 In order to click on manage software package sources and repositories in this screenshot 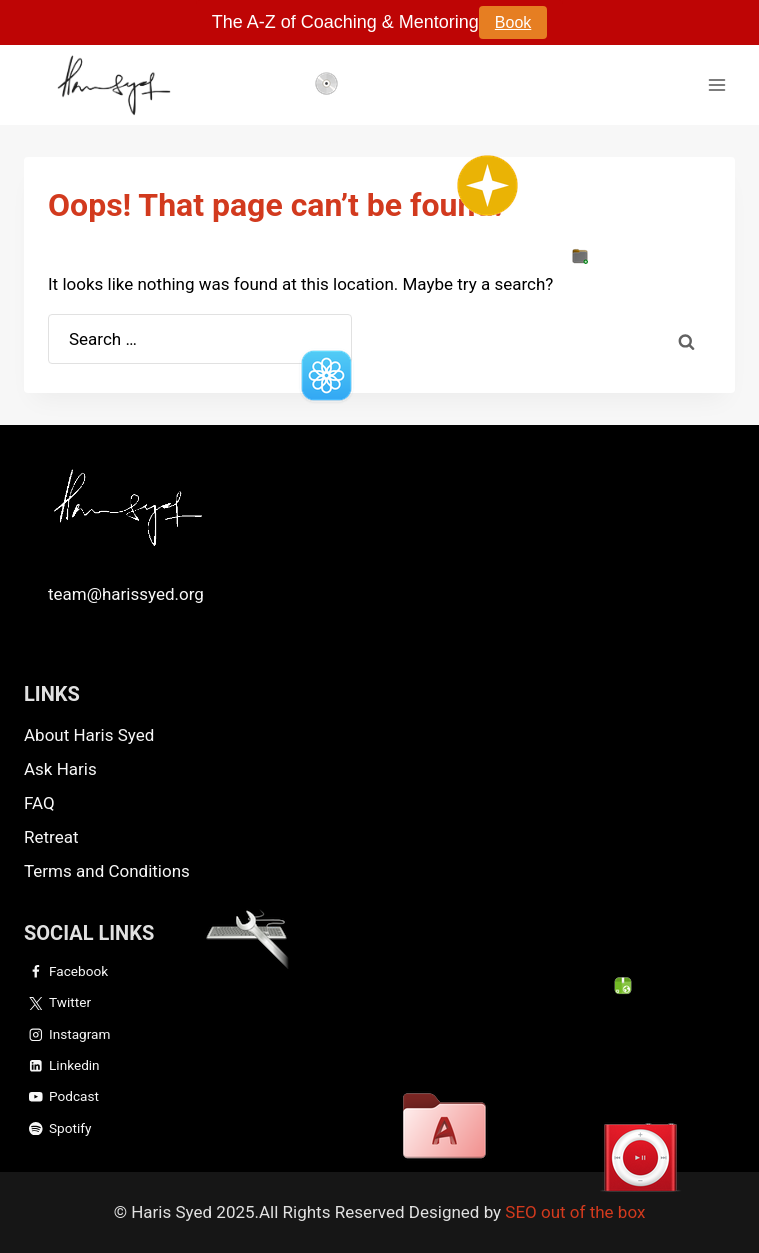, I will do `click(623, 986)`.